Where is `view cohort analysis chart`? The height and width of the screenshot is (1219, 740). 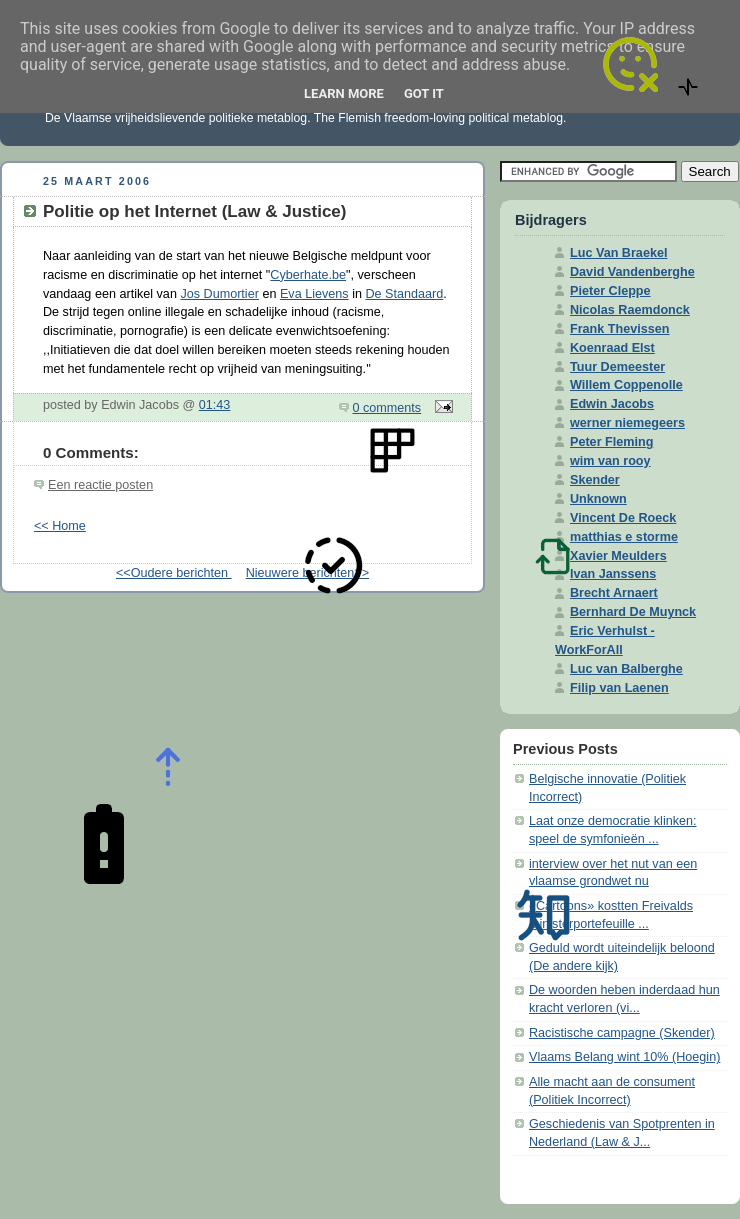 view cohort analysis chart is located at coordinates (392, 450).